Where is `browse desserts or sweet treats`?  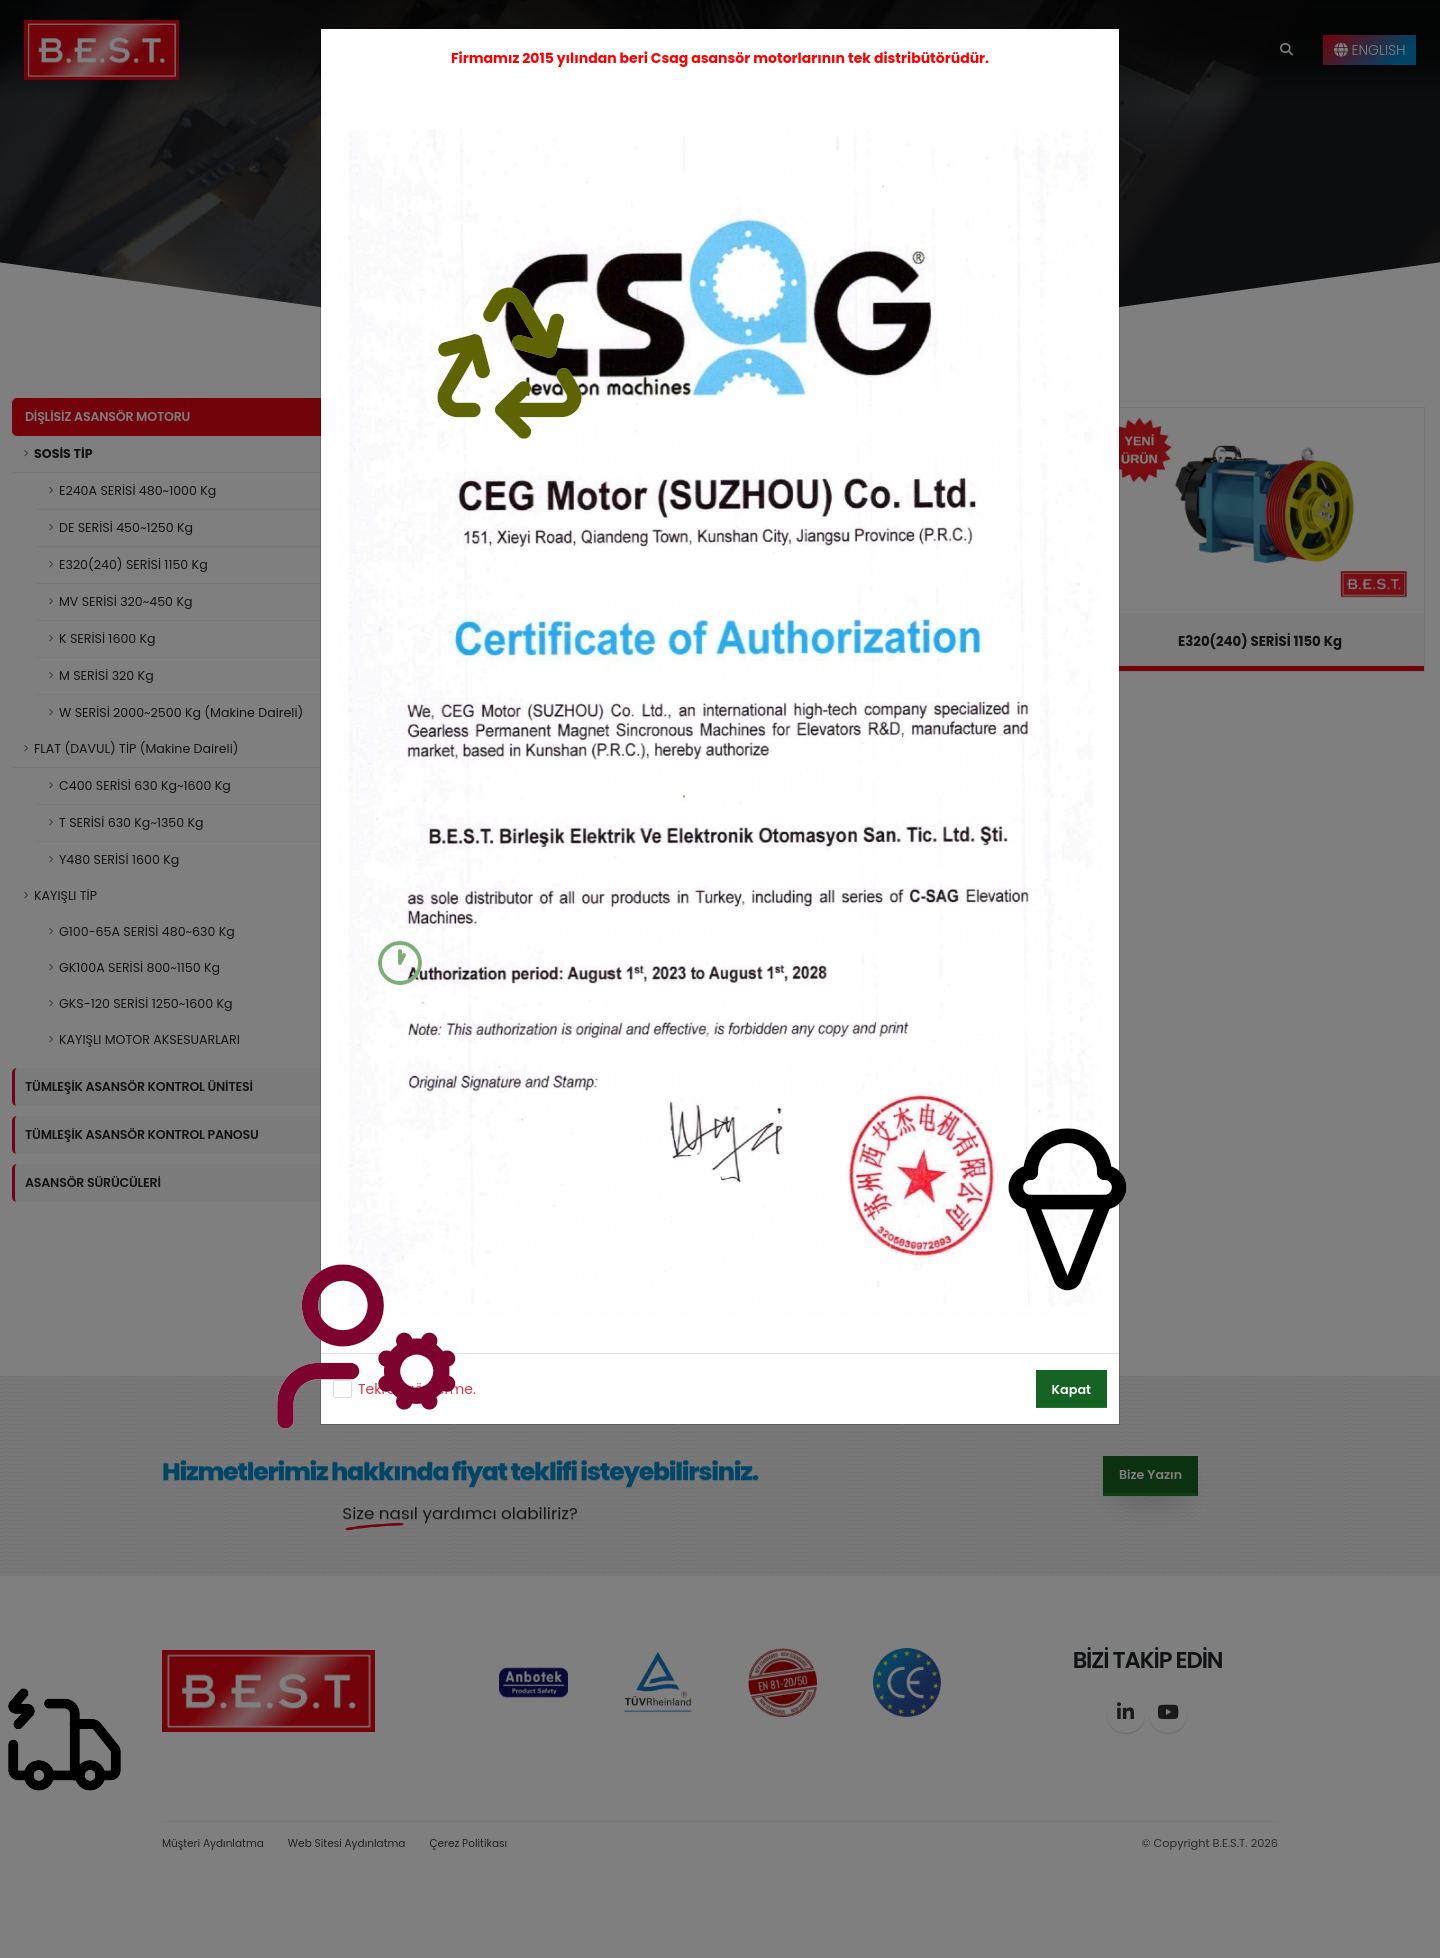
browse desserts or sweet treats is located at coordinates (1067, 1209).